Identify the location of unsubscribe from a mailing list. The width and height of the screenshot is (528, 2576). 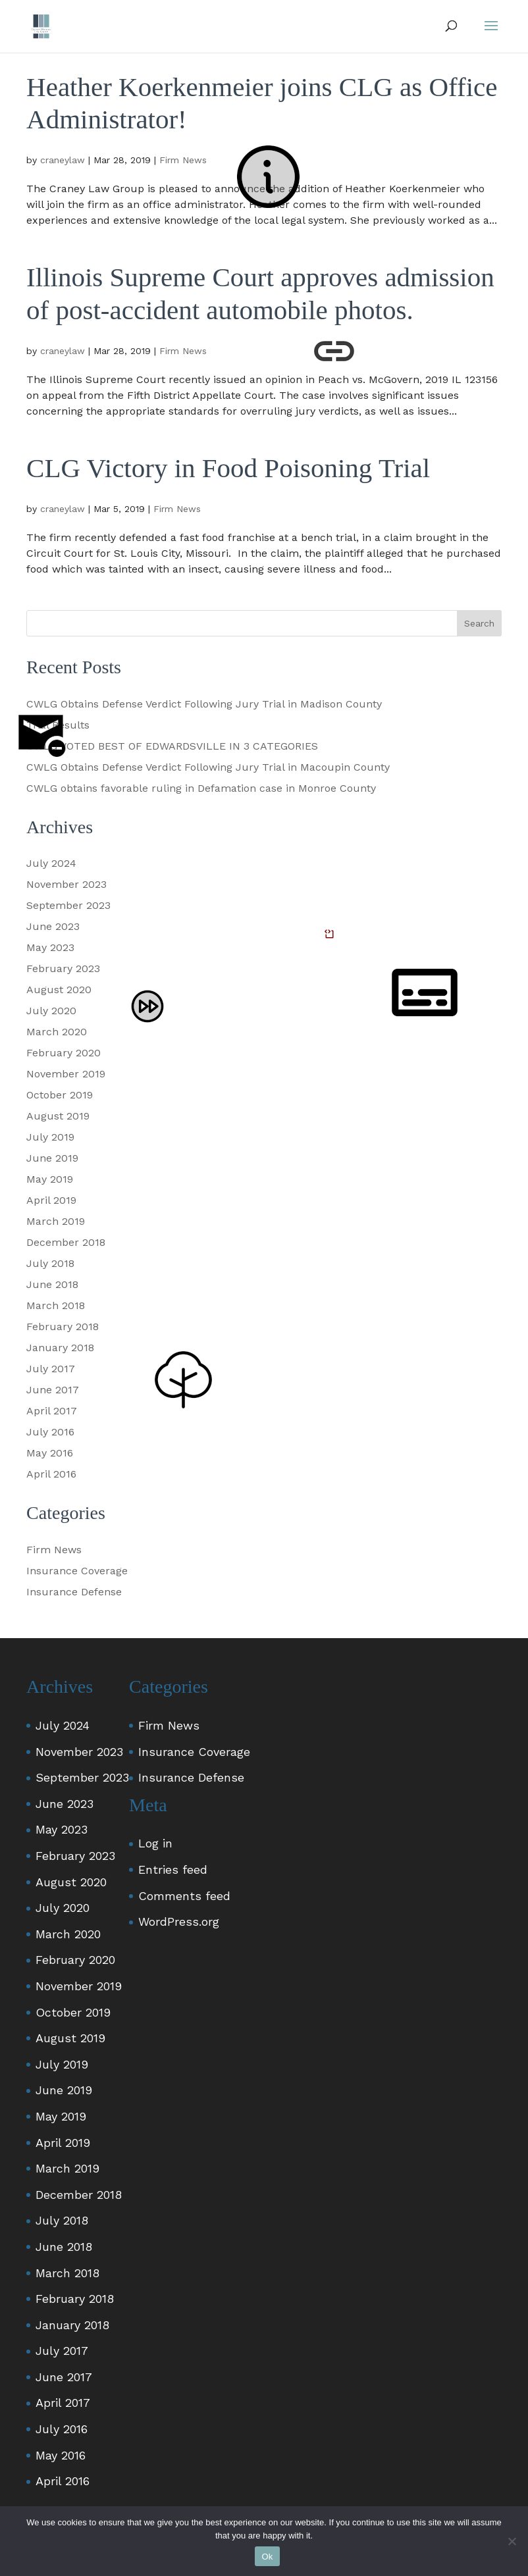
(41, 737).